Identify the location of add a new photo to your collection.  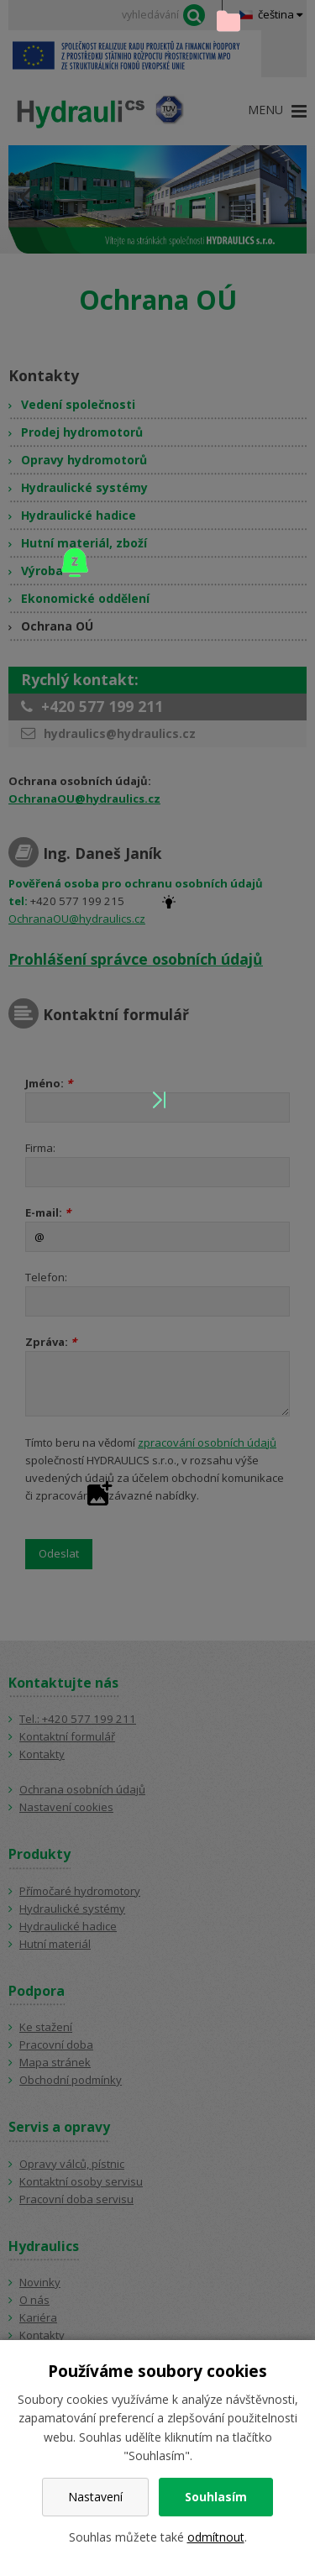
(99, 1494).